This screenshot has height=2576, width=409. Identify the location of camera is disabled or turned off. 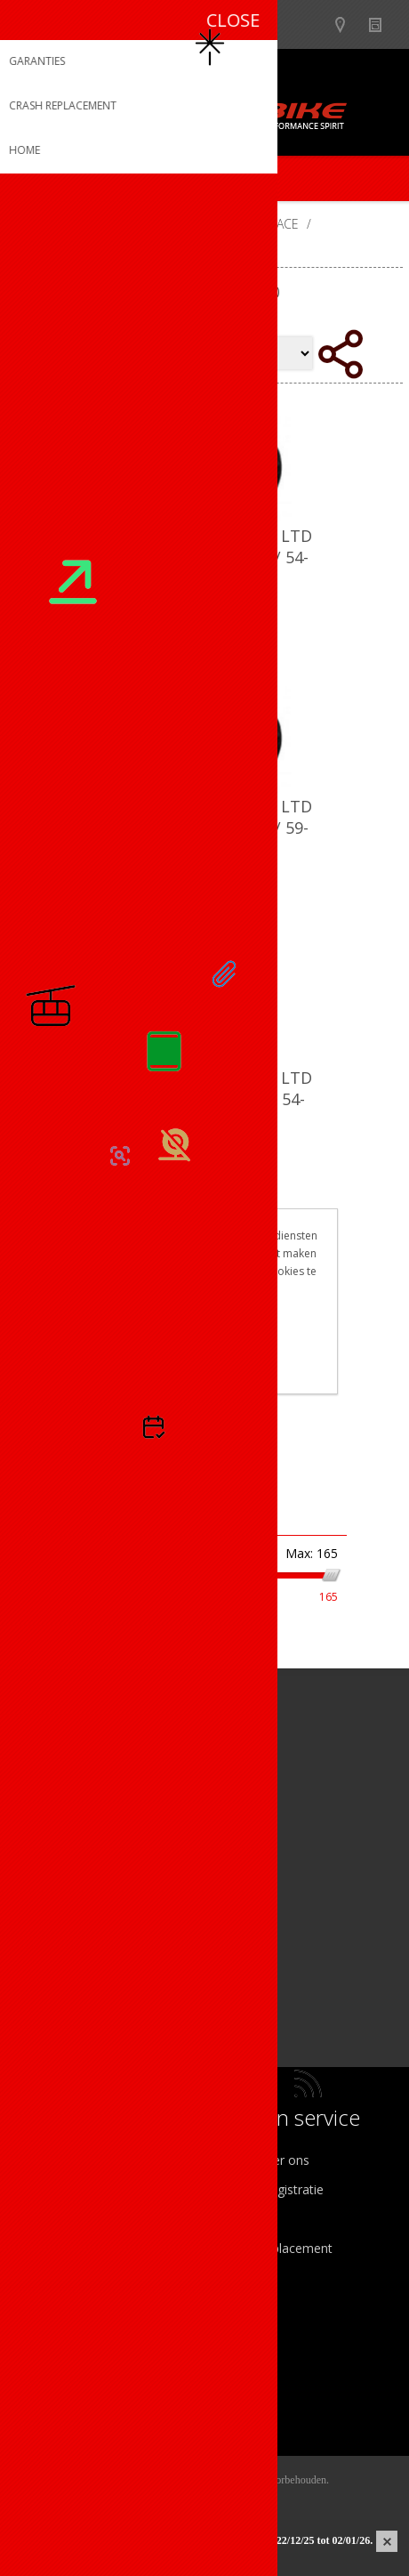
(175, 1145).